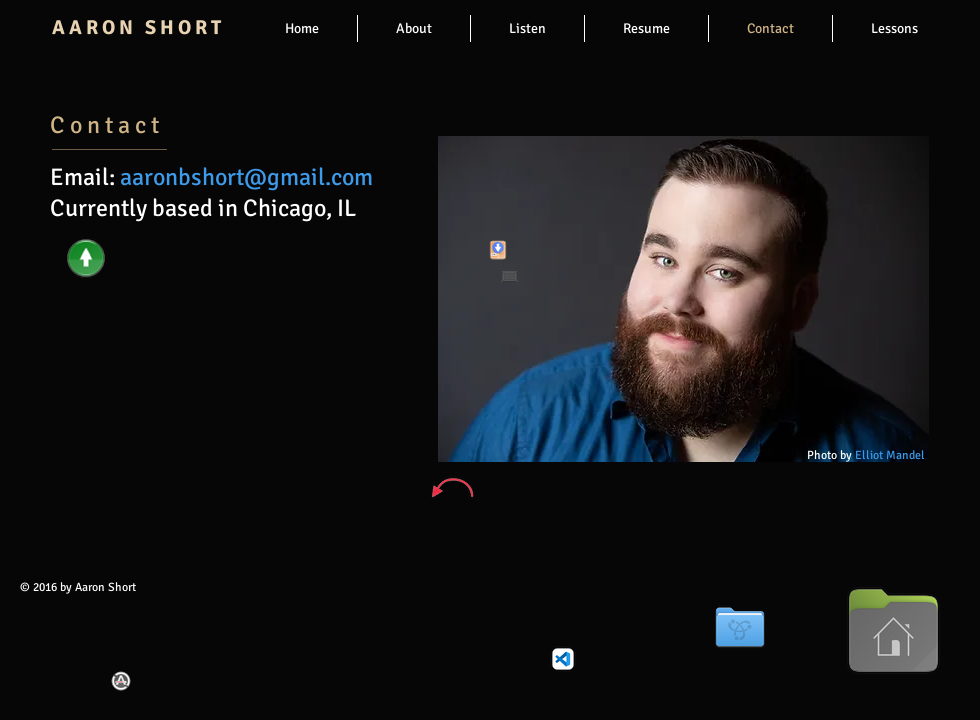  I want to click on open the software updater application, so click(121, 681).